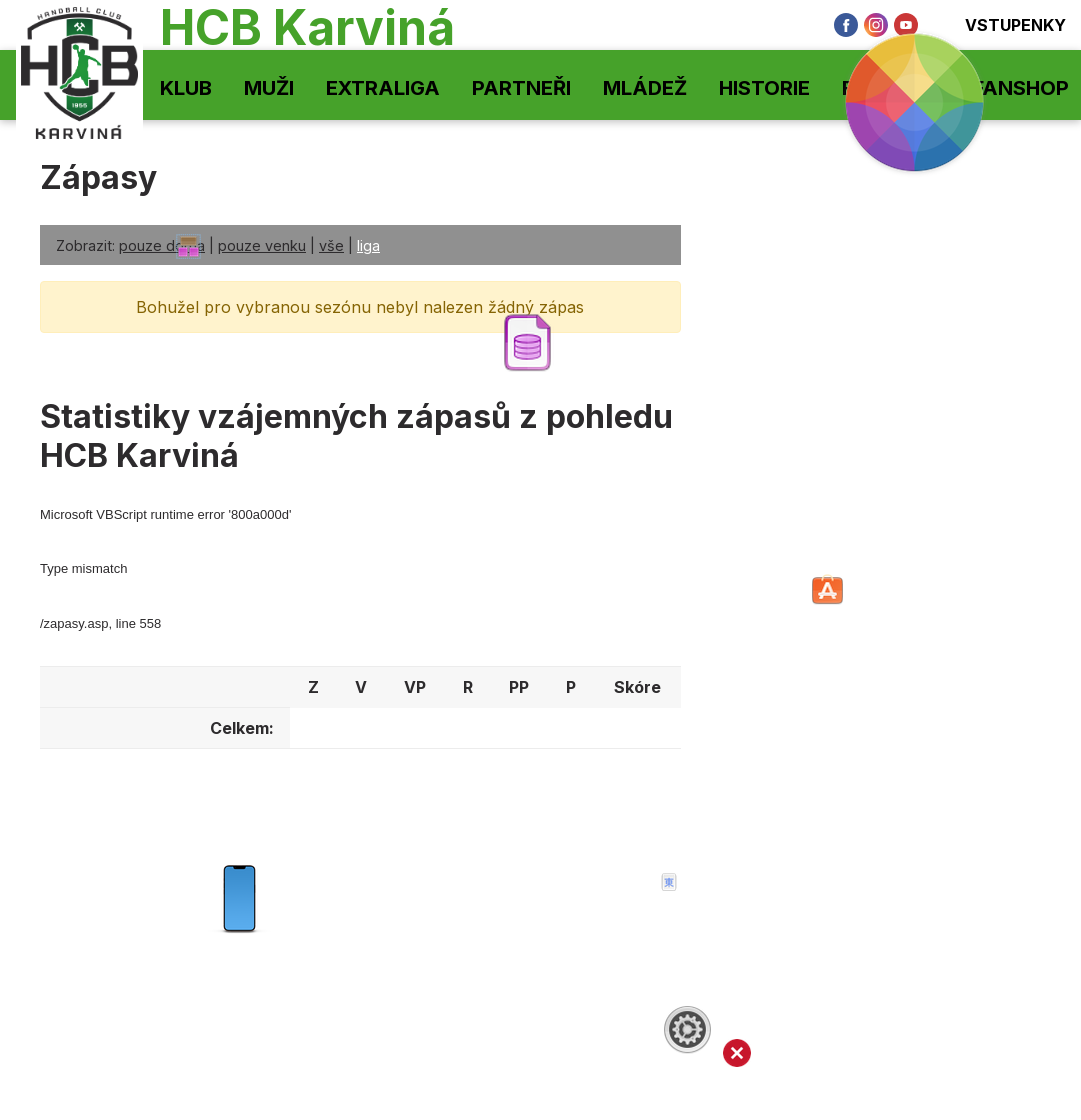 The width and height of the screenshot is (1081, 1120). What do you see at coordinates (827, 590) in the screenshot?
I see `open ubuntu software center` at bounding box center [827, 590].